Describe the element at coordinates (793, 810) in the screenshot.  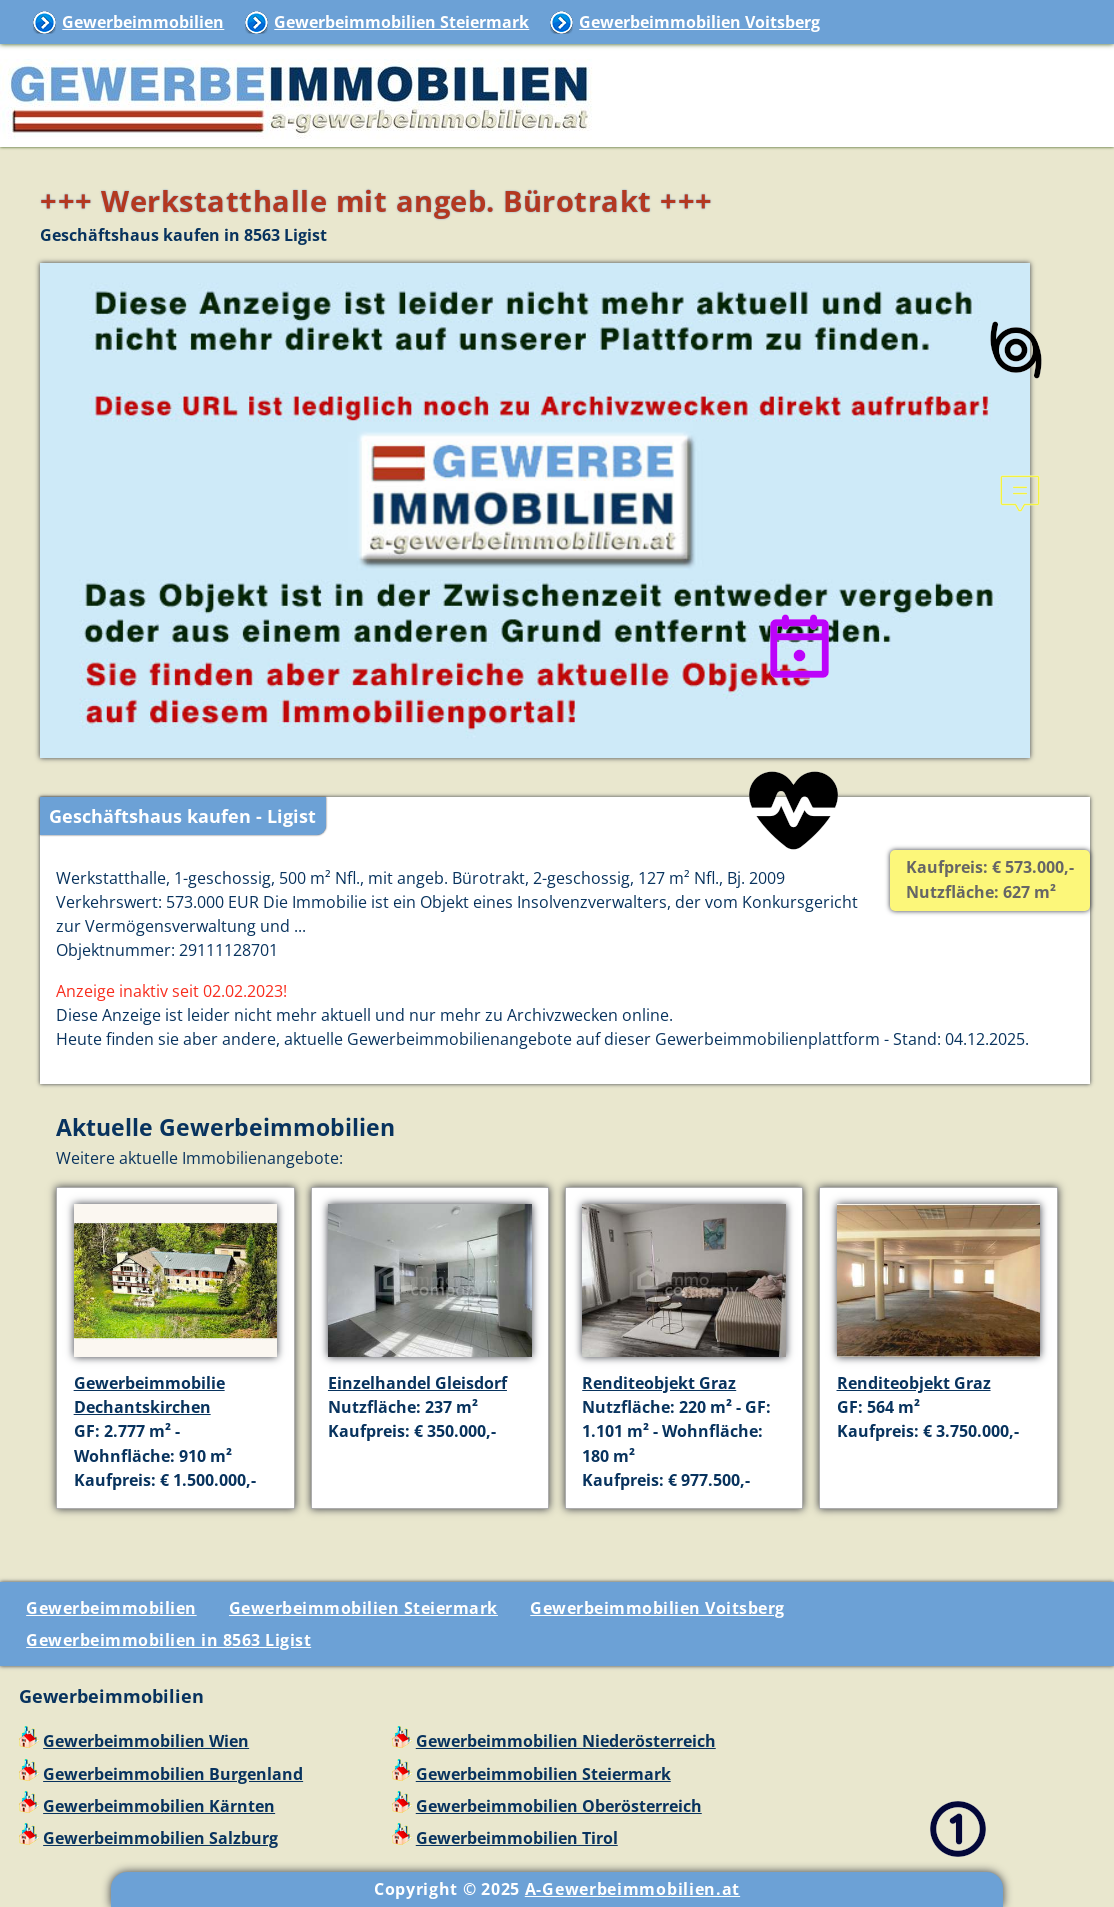
I see `view health or fitness tracking data` at that location.